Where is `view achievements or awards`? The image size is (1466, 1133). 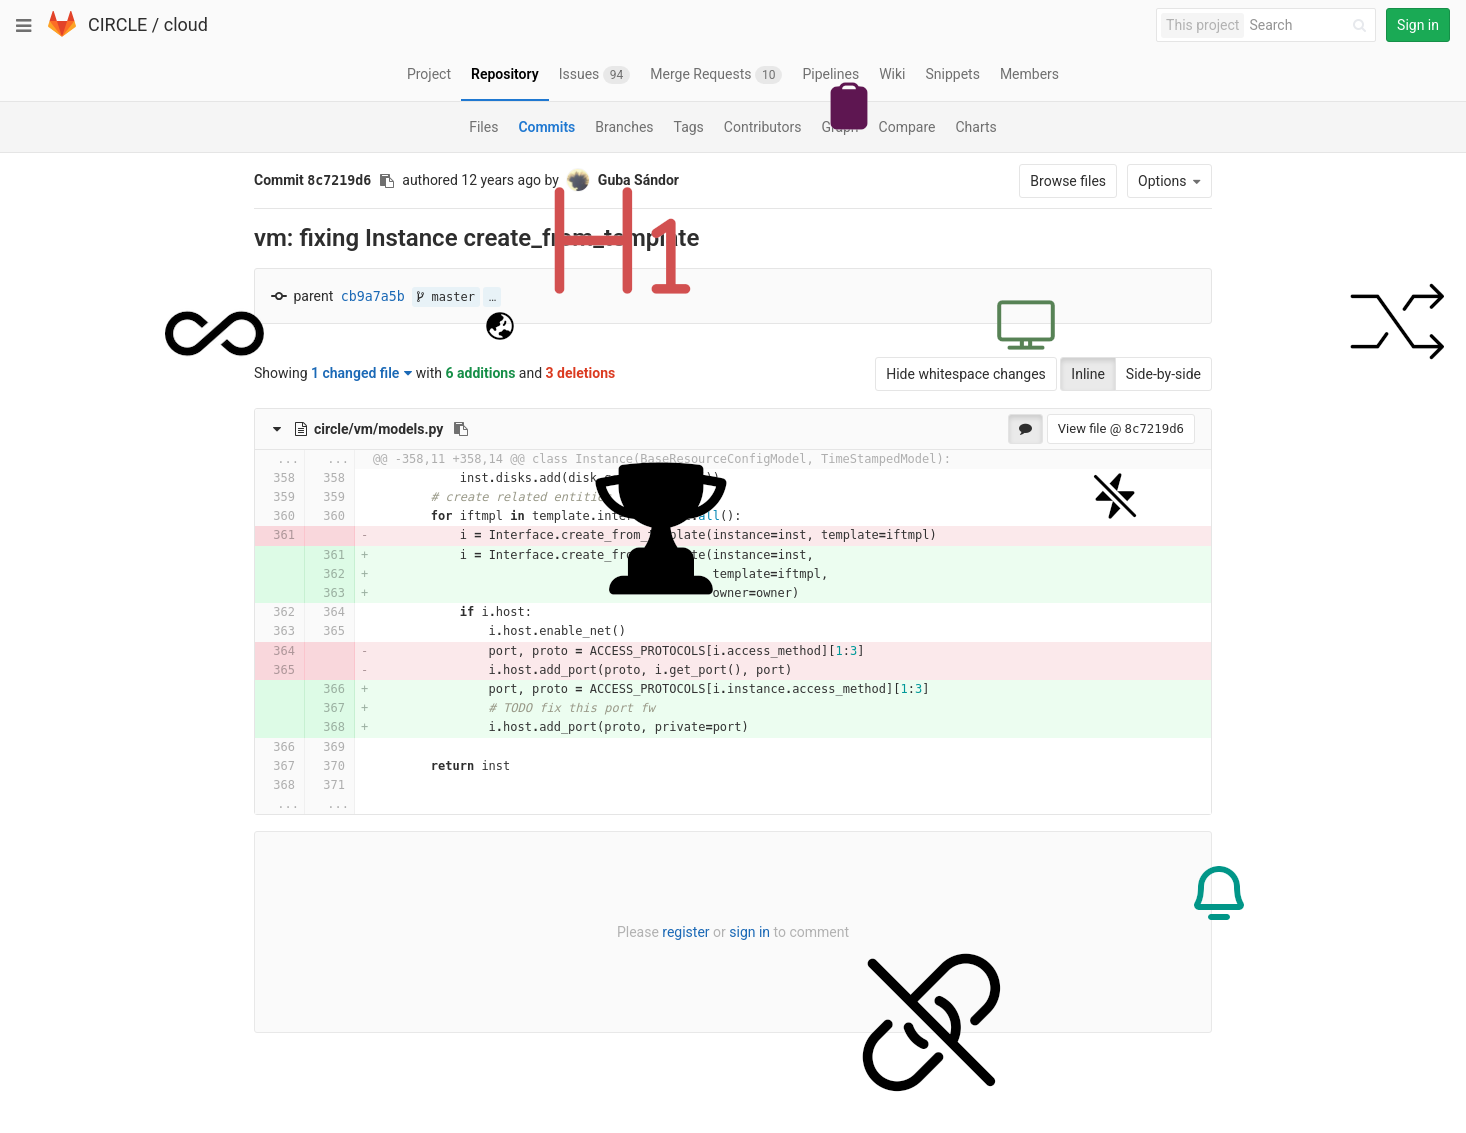 view achievements or awards is located at coordinates (661, 528).